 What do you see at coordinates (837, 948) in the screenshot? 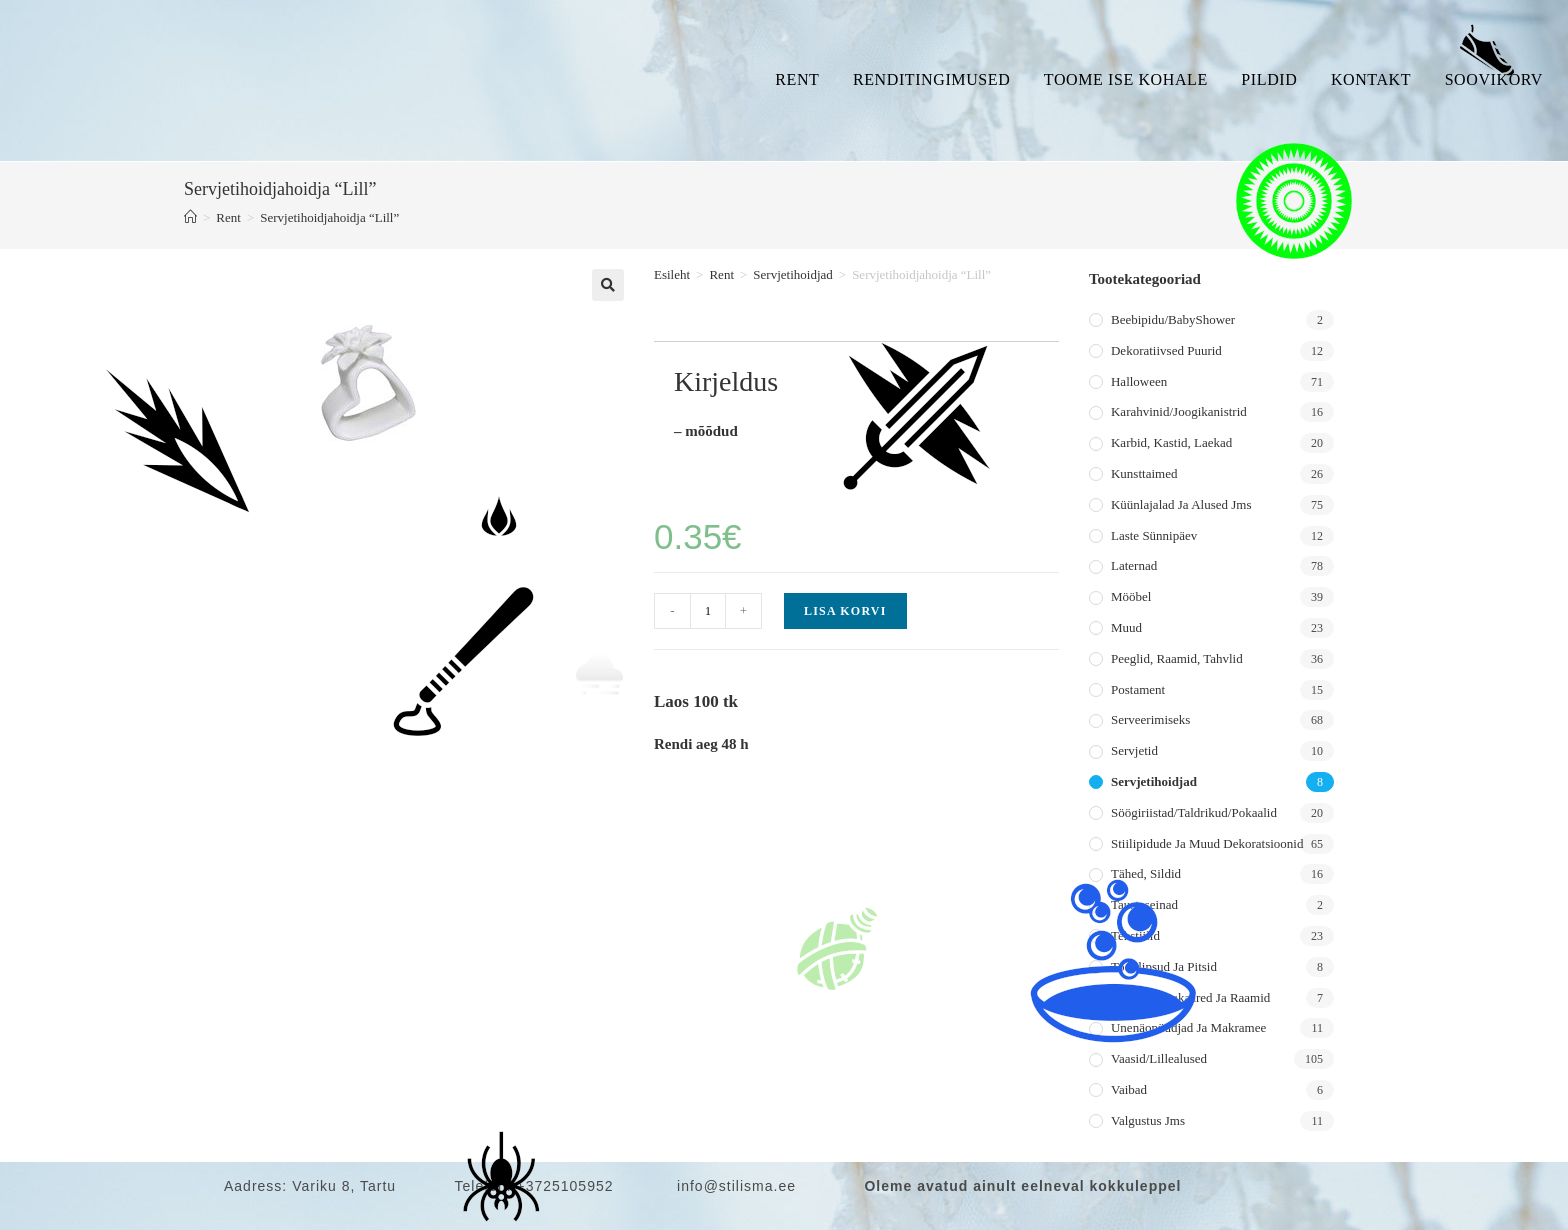
I see `use a potion or consumable item` at bounding box center [837, 948].